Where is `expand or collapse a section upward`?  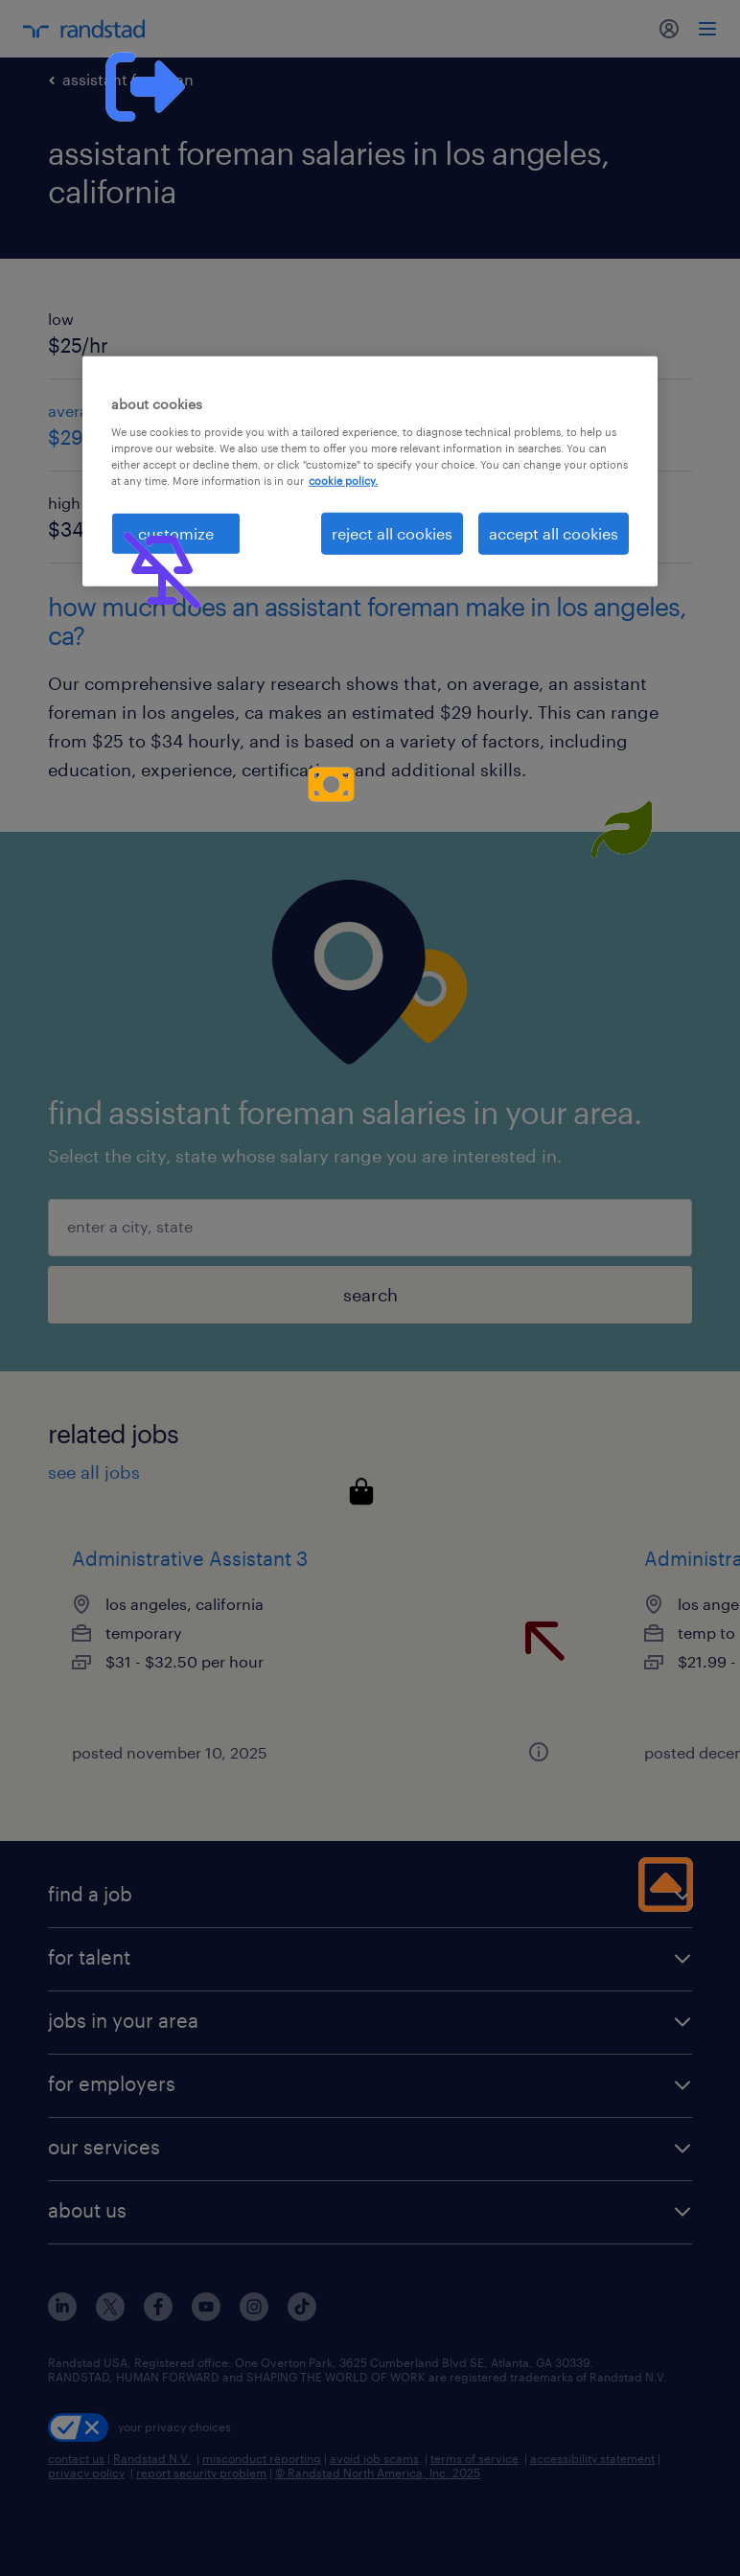
expand or collapse a section upward is located at coordinates (665, 1884).